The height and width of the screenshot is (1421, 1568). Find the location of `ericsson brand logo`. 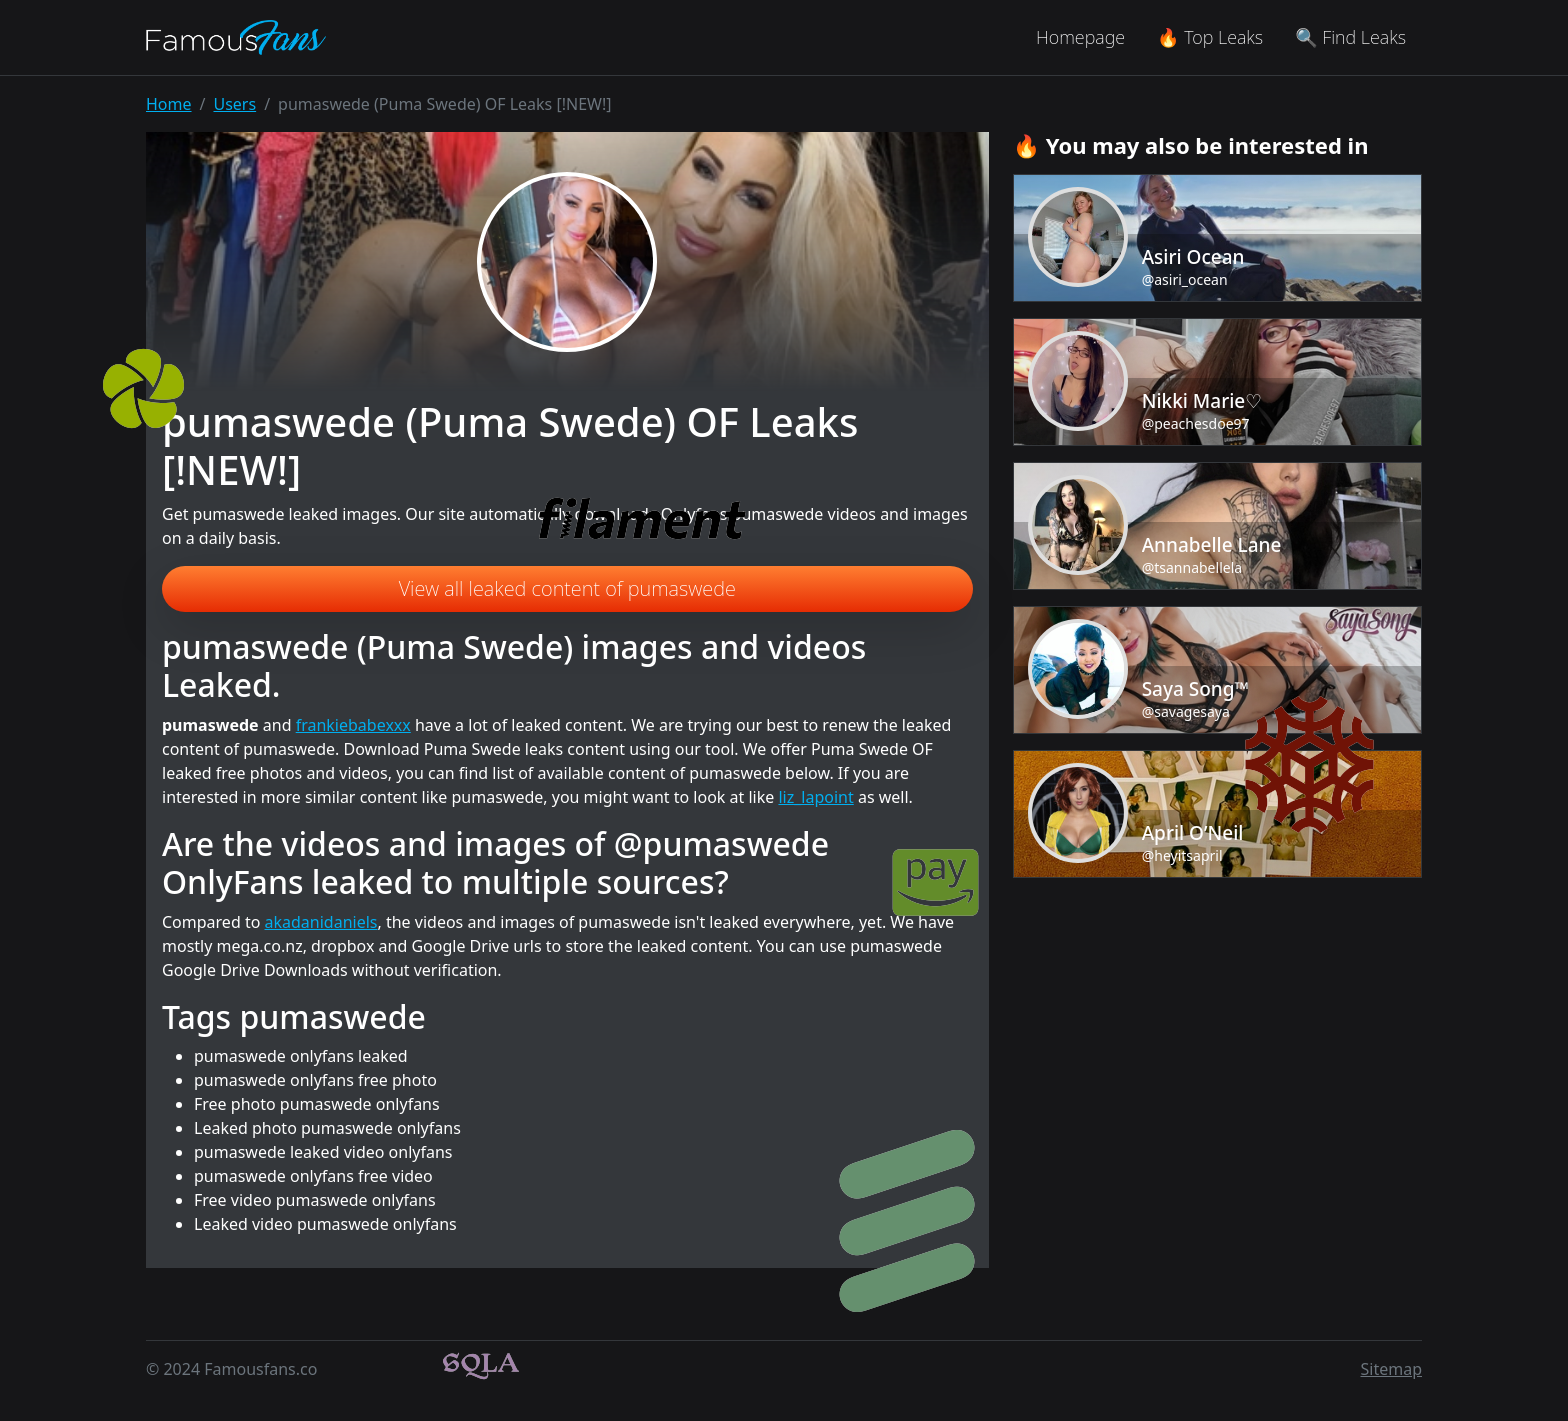

ericsson brand logo is located at coordinates (907, 1221).